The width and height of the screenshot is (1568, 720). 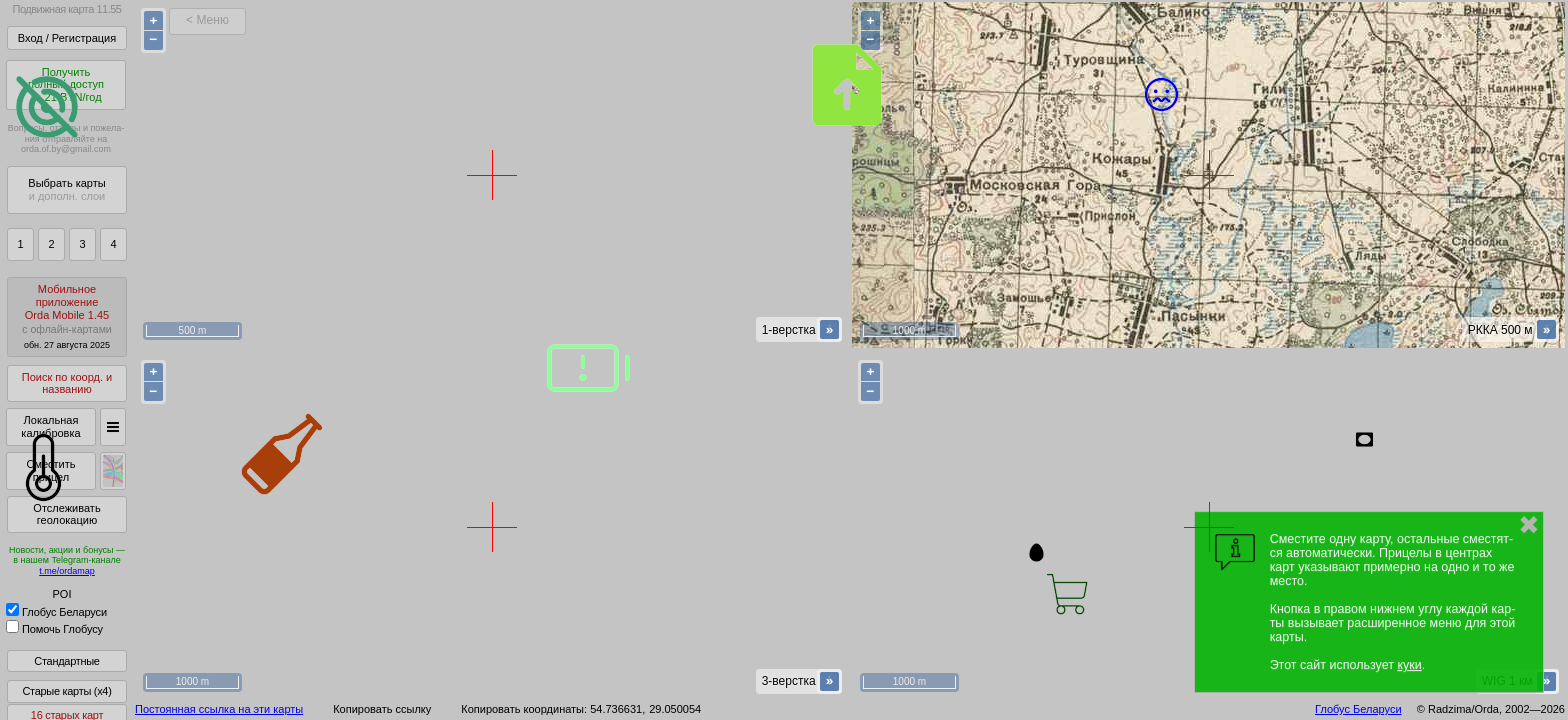 What do you see at coordinates (280, 455) in the screenshot?
I see `browse or access beer and beverage options` at bounding box center [280, 455].